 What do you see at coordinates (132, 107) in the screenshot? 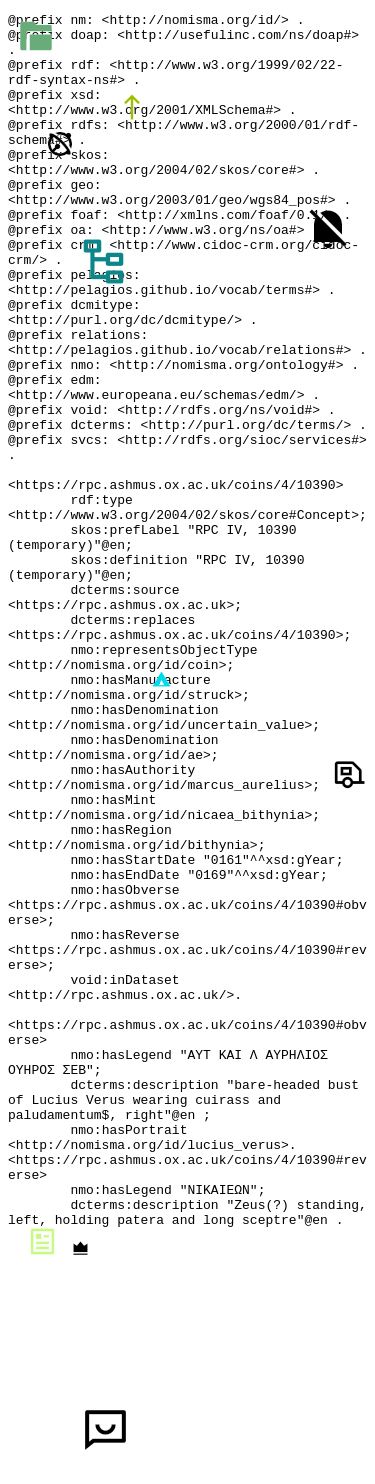
I see `scroll to top of page` at bounding box center [132, 107].